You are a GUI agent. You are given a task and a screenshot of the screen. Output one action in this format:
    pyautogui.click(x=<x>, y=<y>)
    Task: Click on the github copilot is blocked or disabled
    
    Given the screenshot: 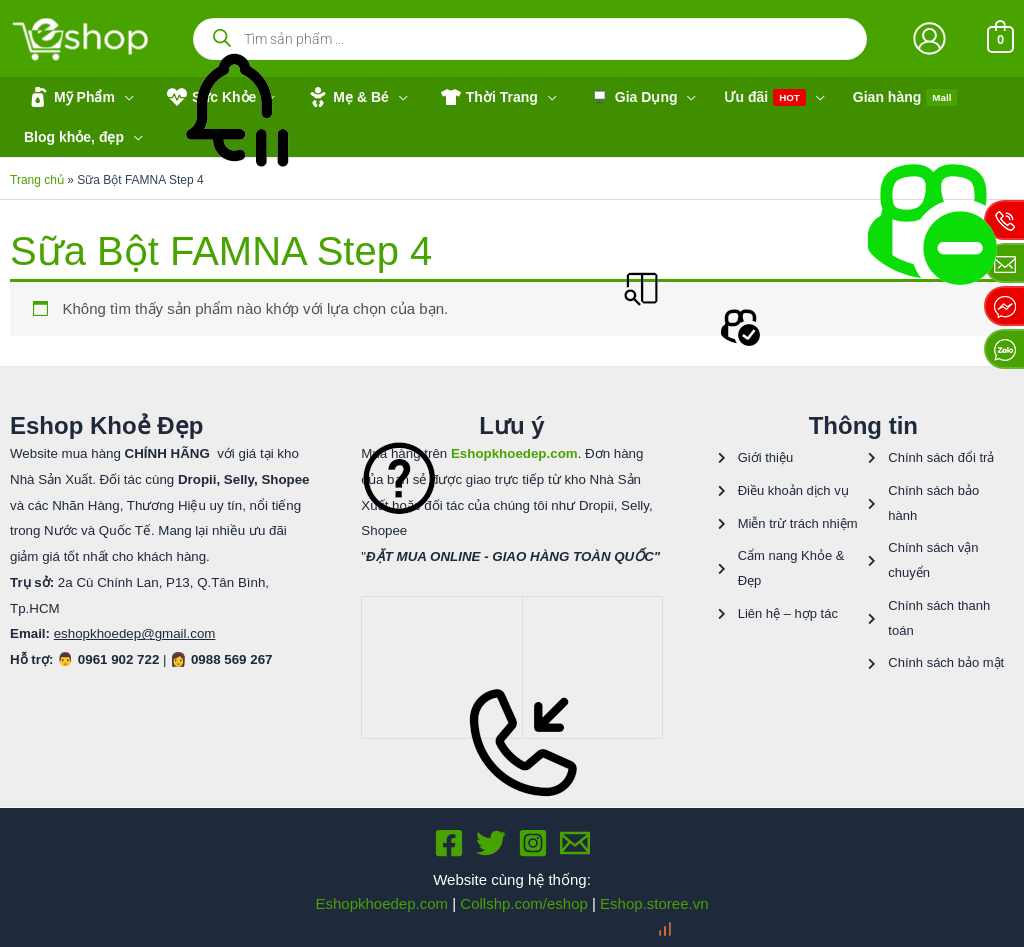 What is the action you would take?
    pyautogui.click(x=933, y=221)
    